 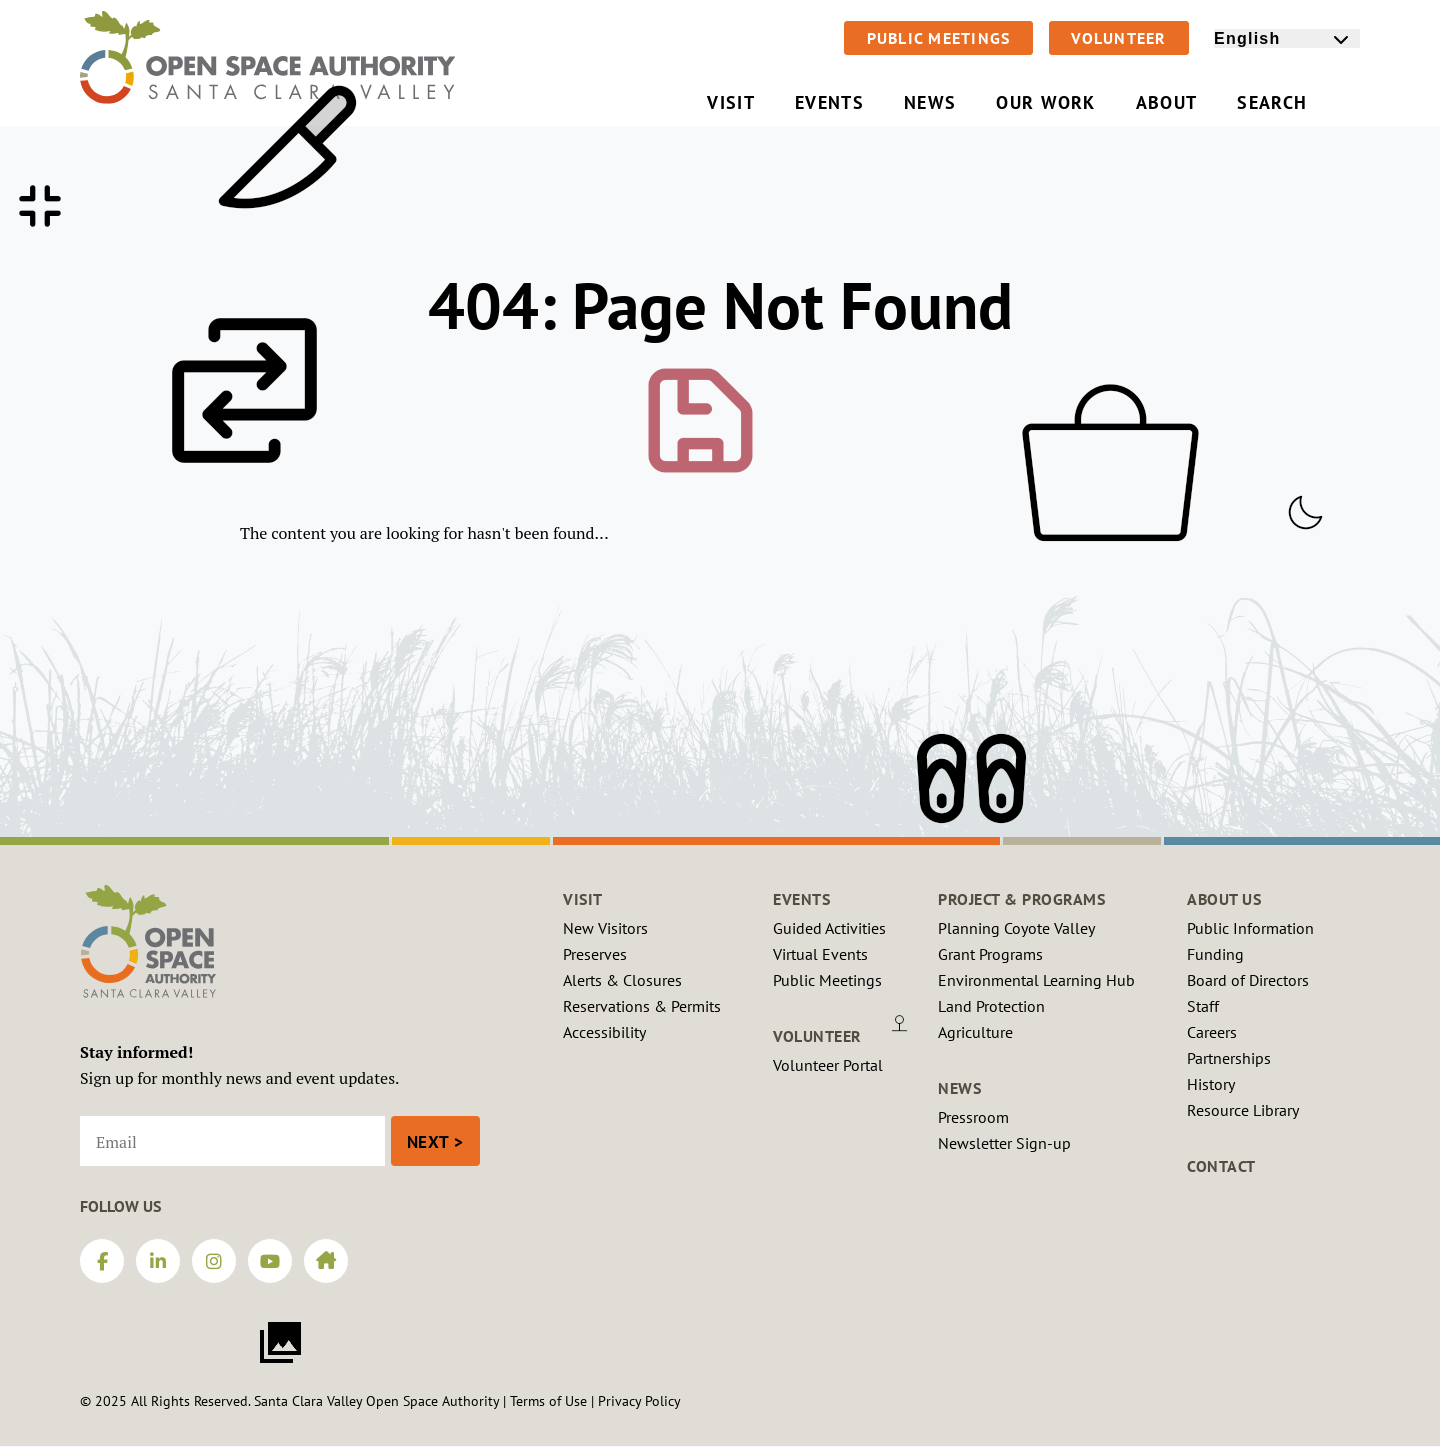 What do you see at coordinates (899, 1023) in the screenshot?
I see `mark a location on the map` at bounding box center [899, 1023].